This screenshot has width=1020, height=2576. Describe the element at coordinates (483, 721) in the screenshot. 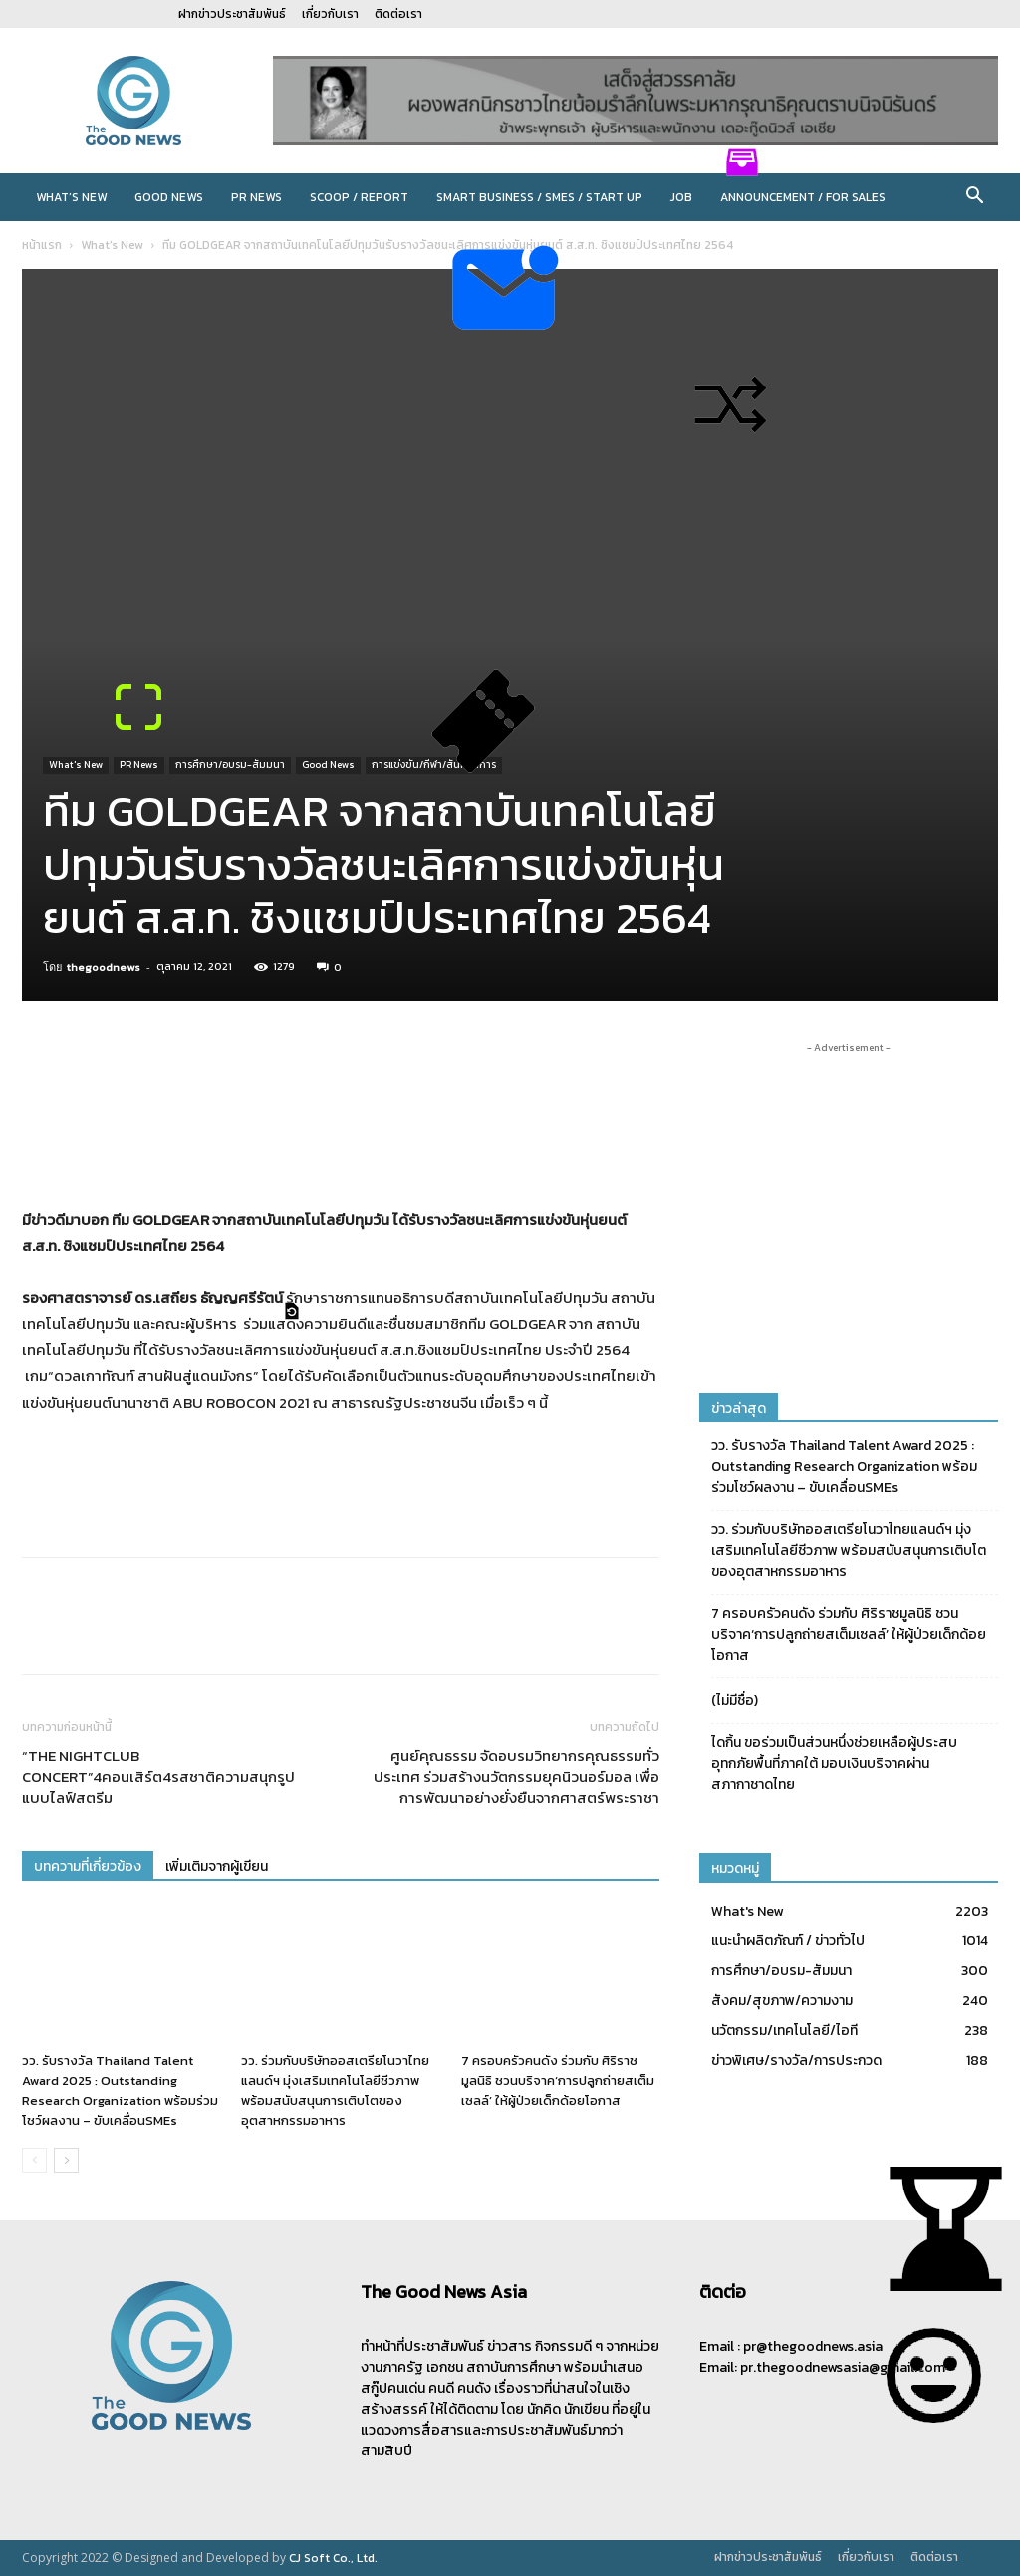

I see `view your tickets or passes` at that location.